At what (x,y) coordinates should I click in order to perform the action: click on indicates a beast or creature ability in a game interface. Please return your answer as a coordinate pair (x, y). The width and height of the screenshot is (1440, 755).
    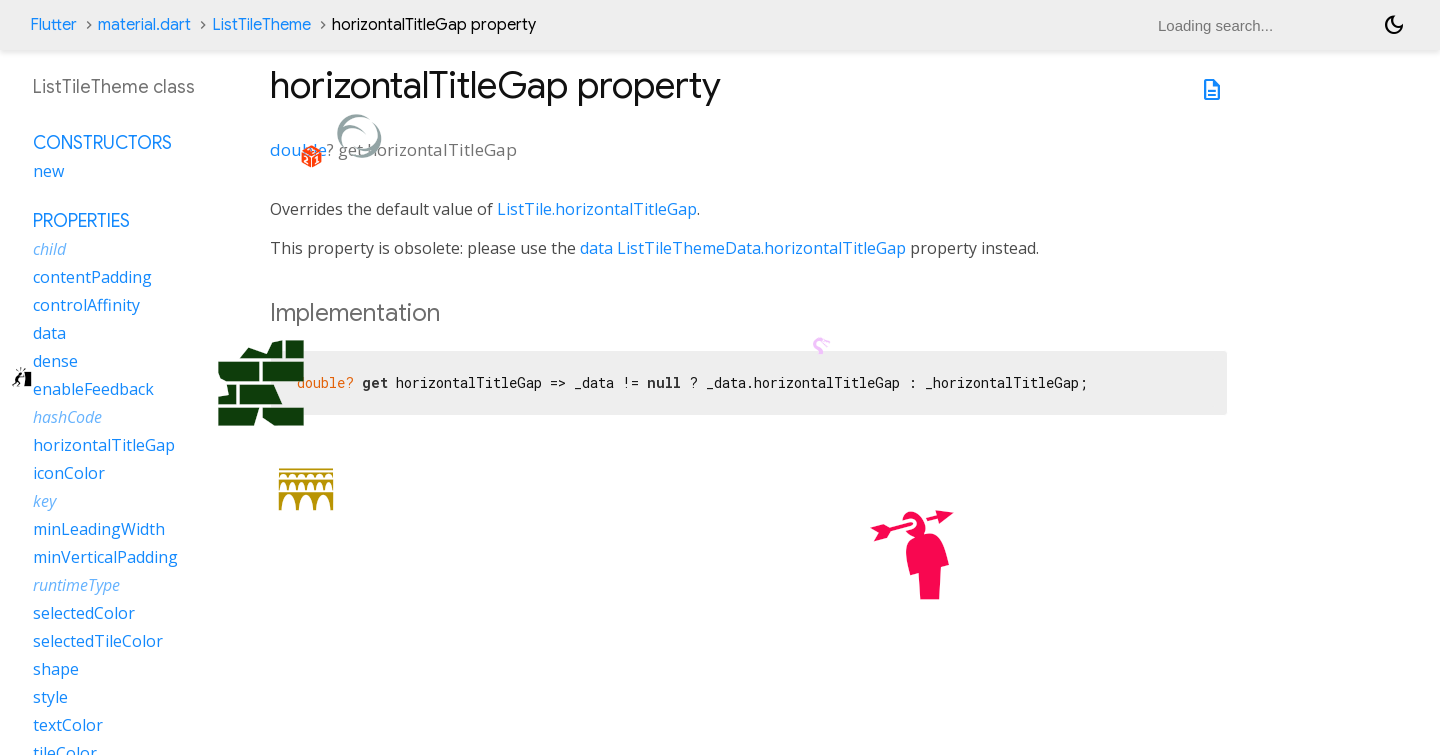
    Looking at the image, I should click on (359, 136).